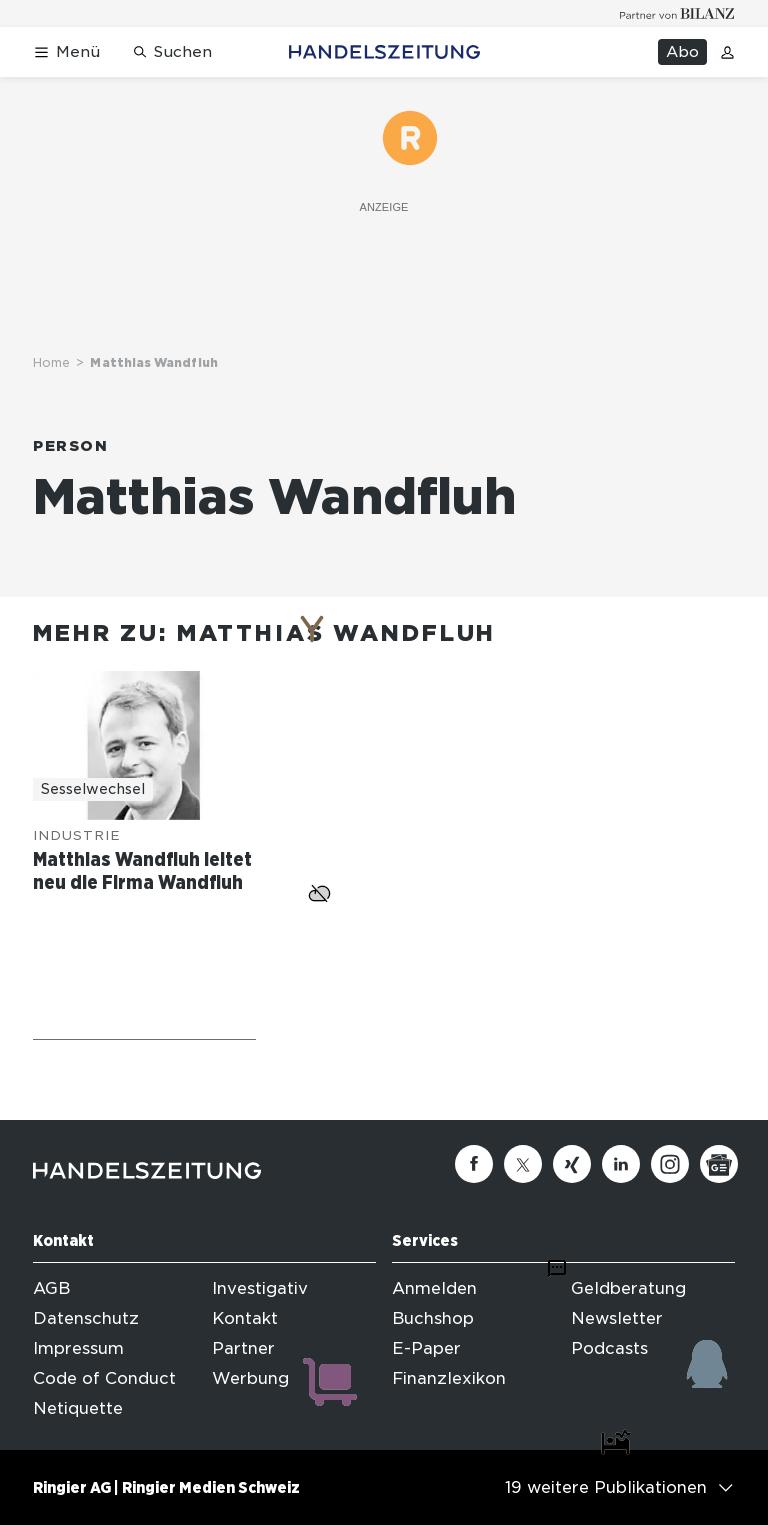 The image size is (768, 1525). Describe the element at coordinates (615, 1443) in the screenshot. I see `view patient monitoring or hospital bed status` at that location.